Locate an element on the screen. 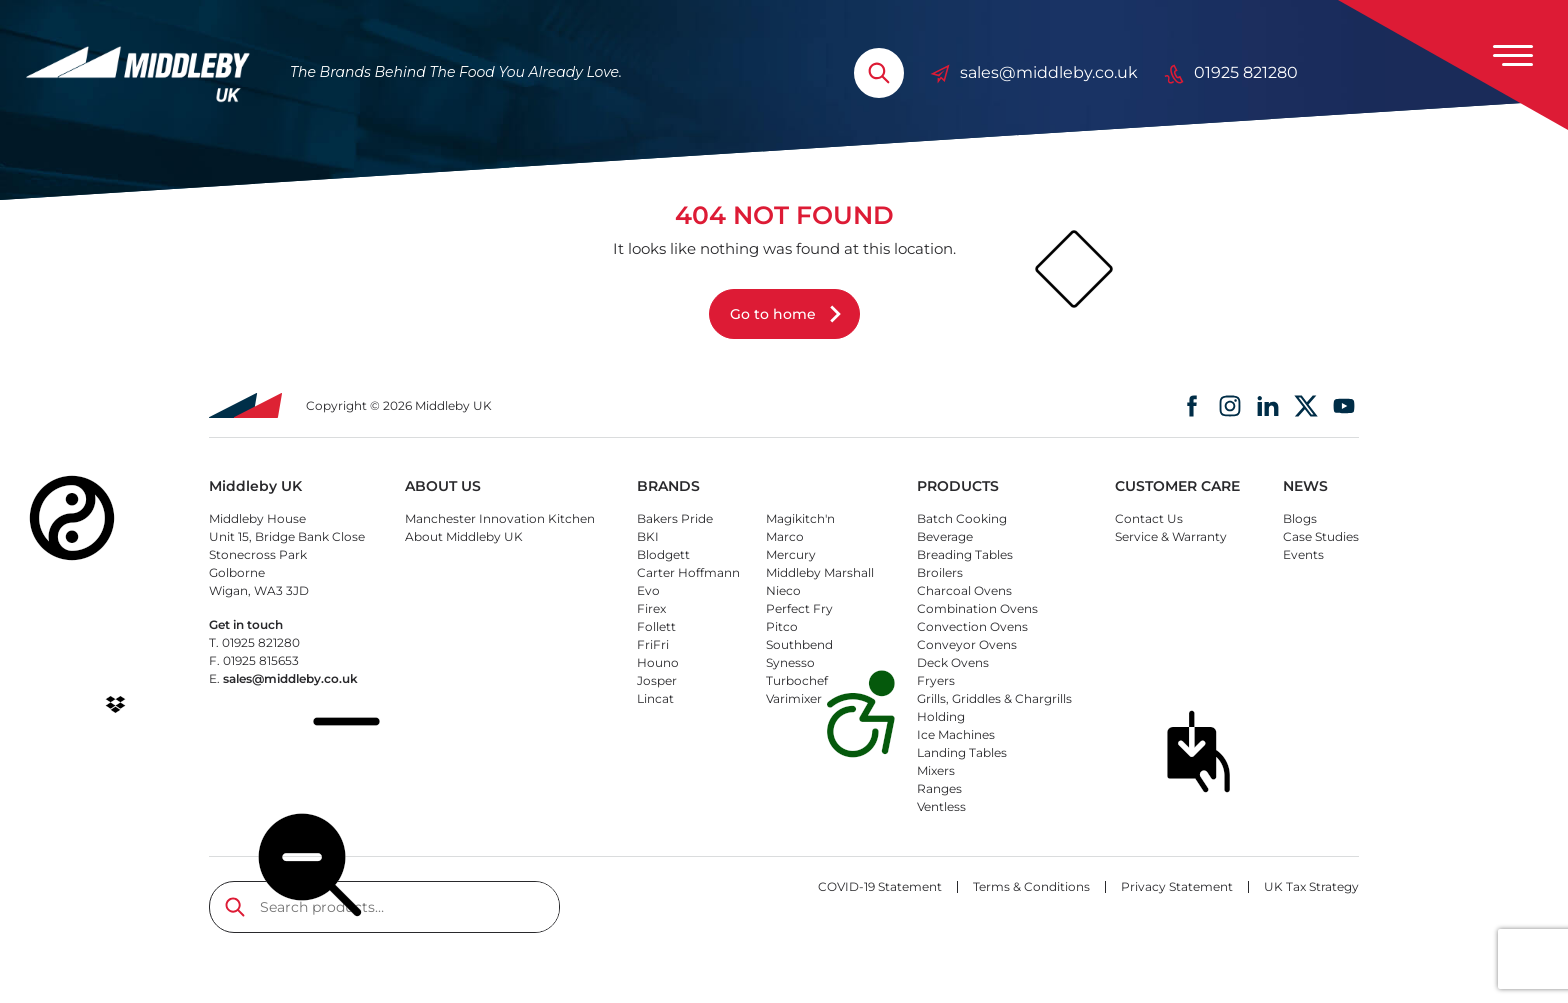  open Dropbox cloud storage is located at coordinates (115, 704).